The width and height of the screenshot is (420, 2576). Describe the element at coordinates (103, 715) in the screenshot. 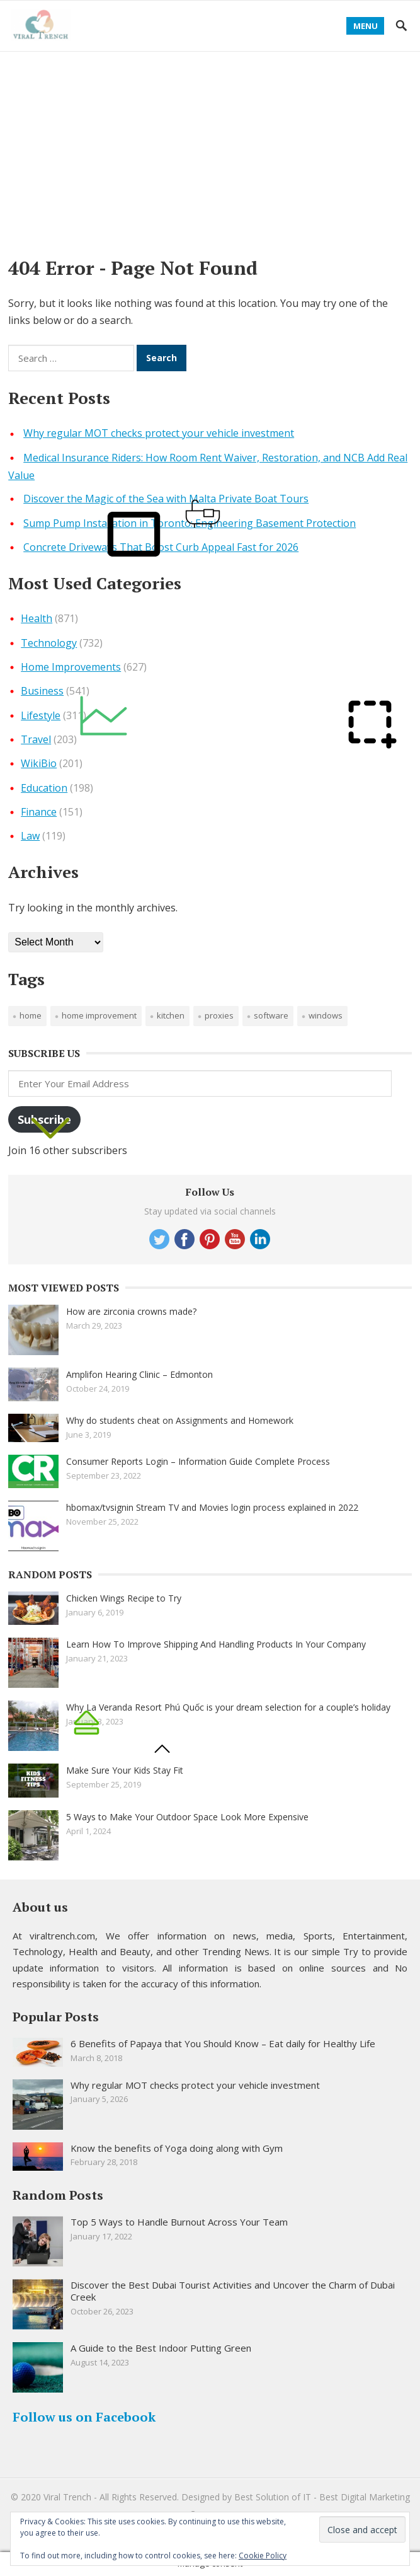

I see `view analytics or statistics` at that location.